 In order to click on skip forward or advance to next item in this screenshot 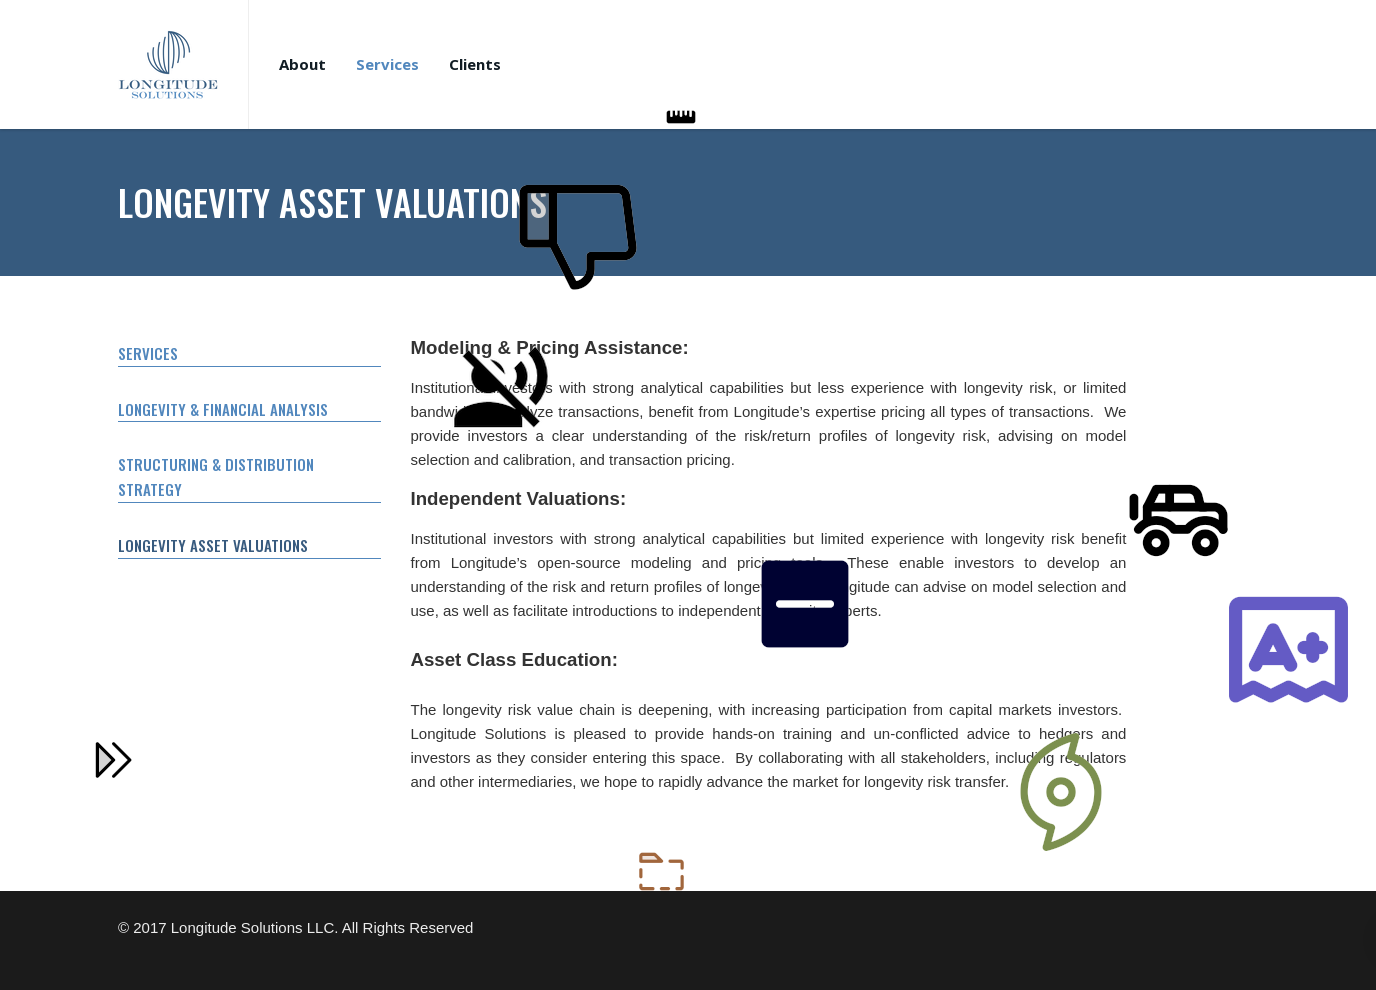, I will do `click(112, 760)`.